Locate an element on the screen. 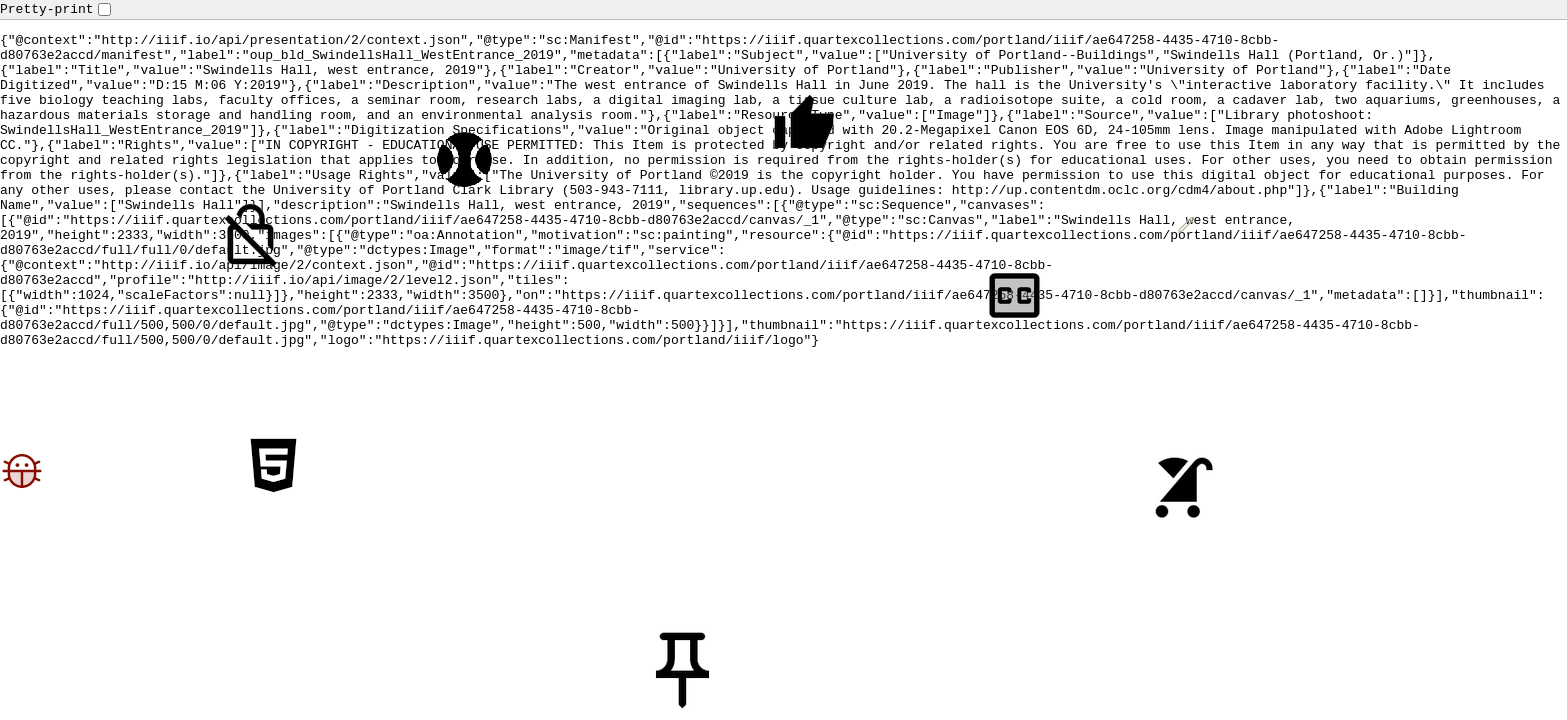 Image resolution: width=1567 pixels, height=720 pixels. like or upvote this content is located at coordinates (804, 124).